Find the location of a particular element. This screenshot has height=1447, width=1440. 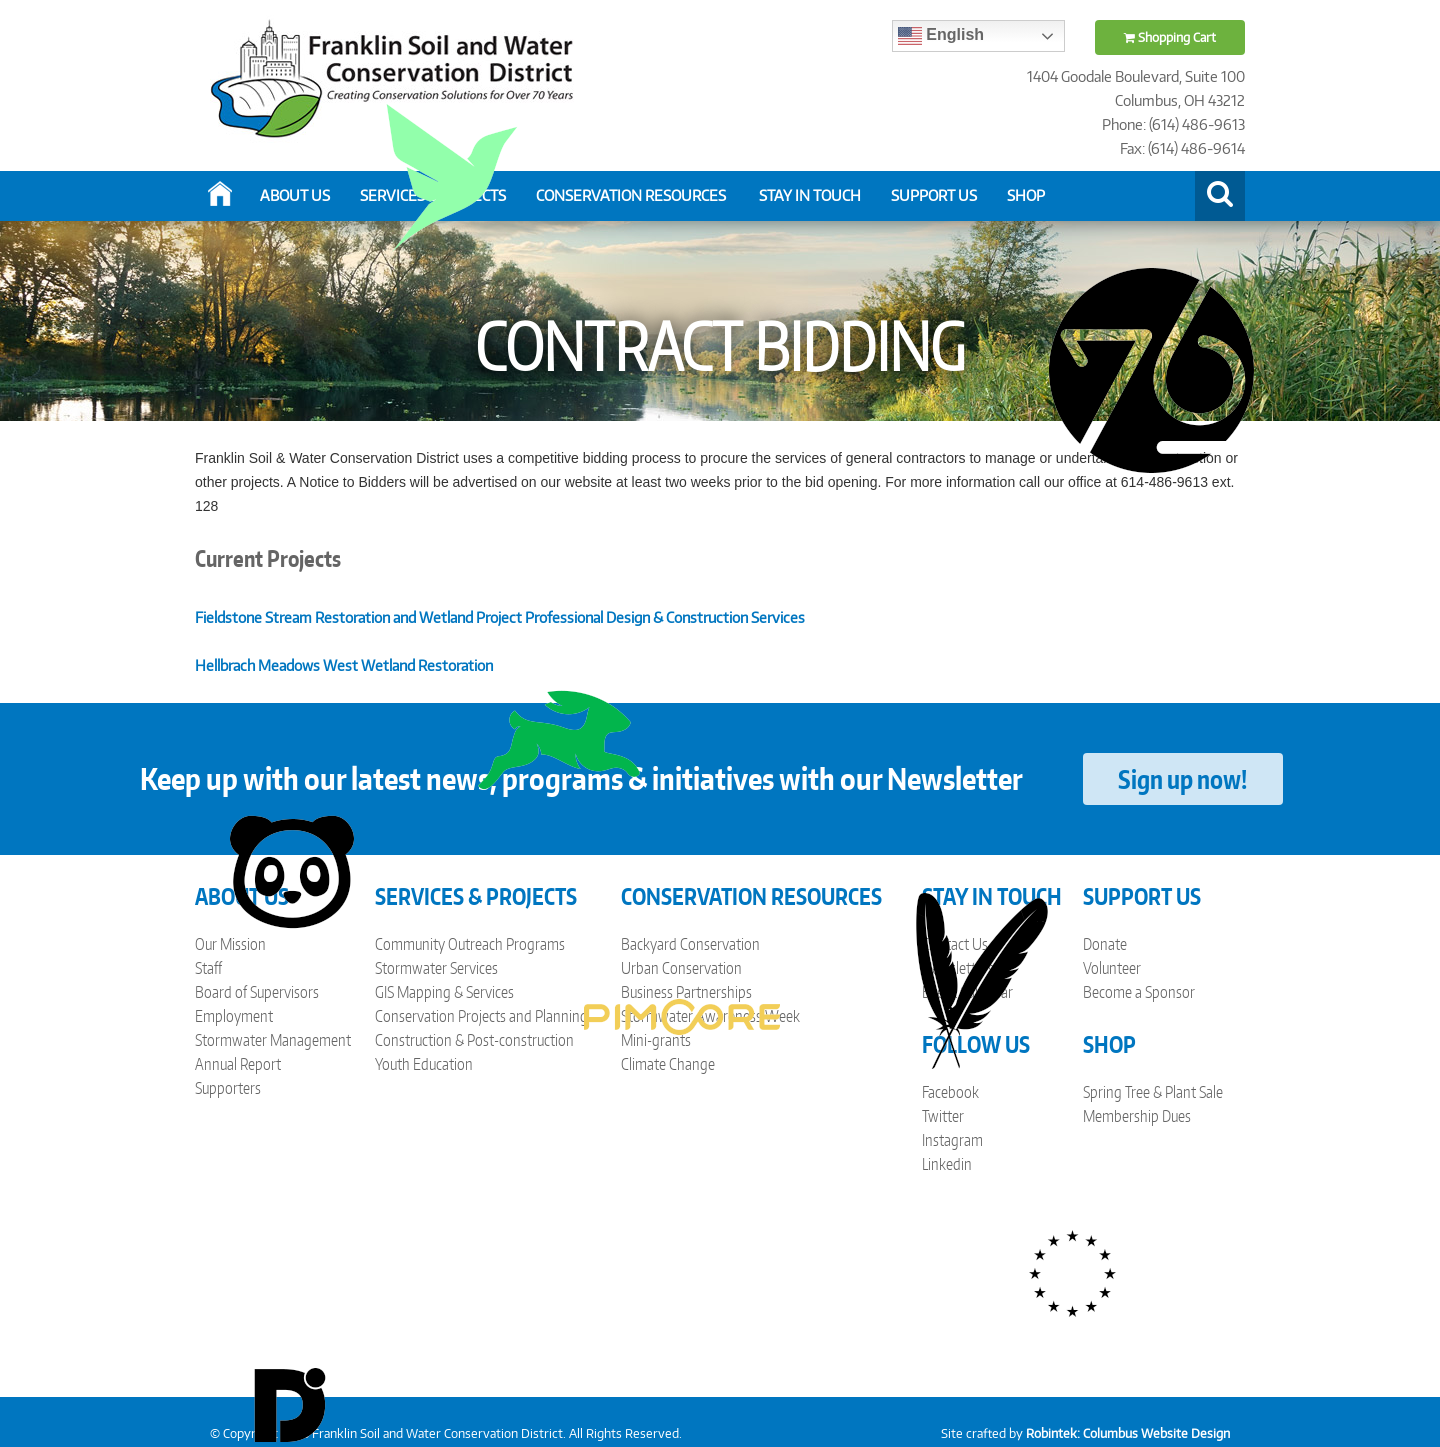

directus brand logo is located at coordinates (559, 740).